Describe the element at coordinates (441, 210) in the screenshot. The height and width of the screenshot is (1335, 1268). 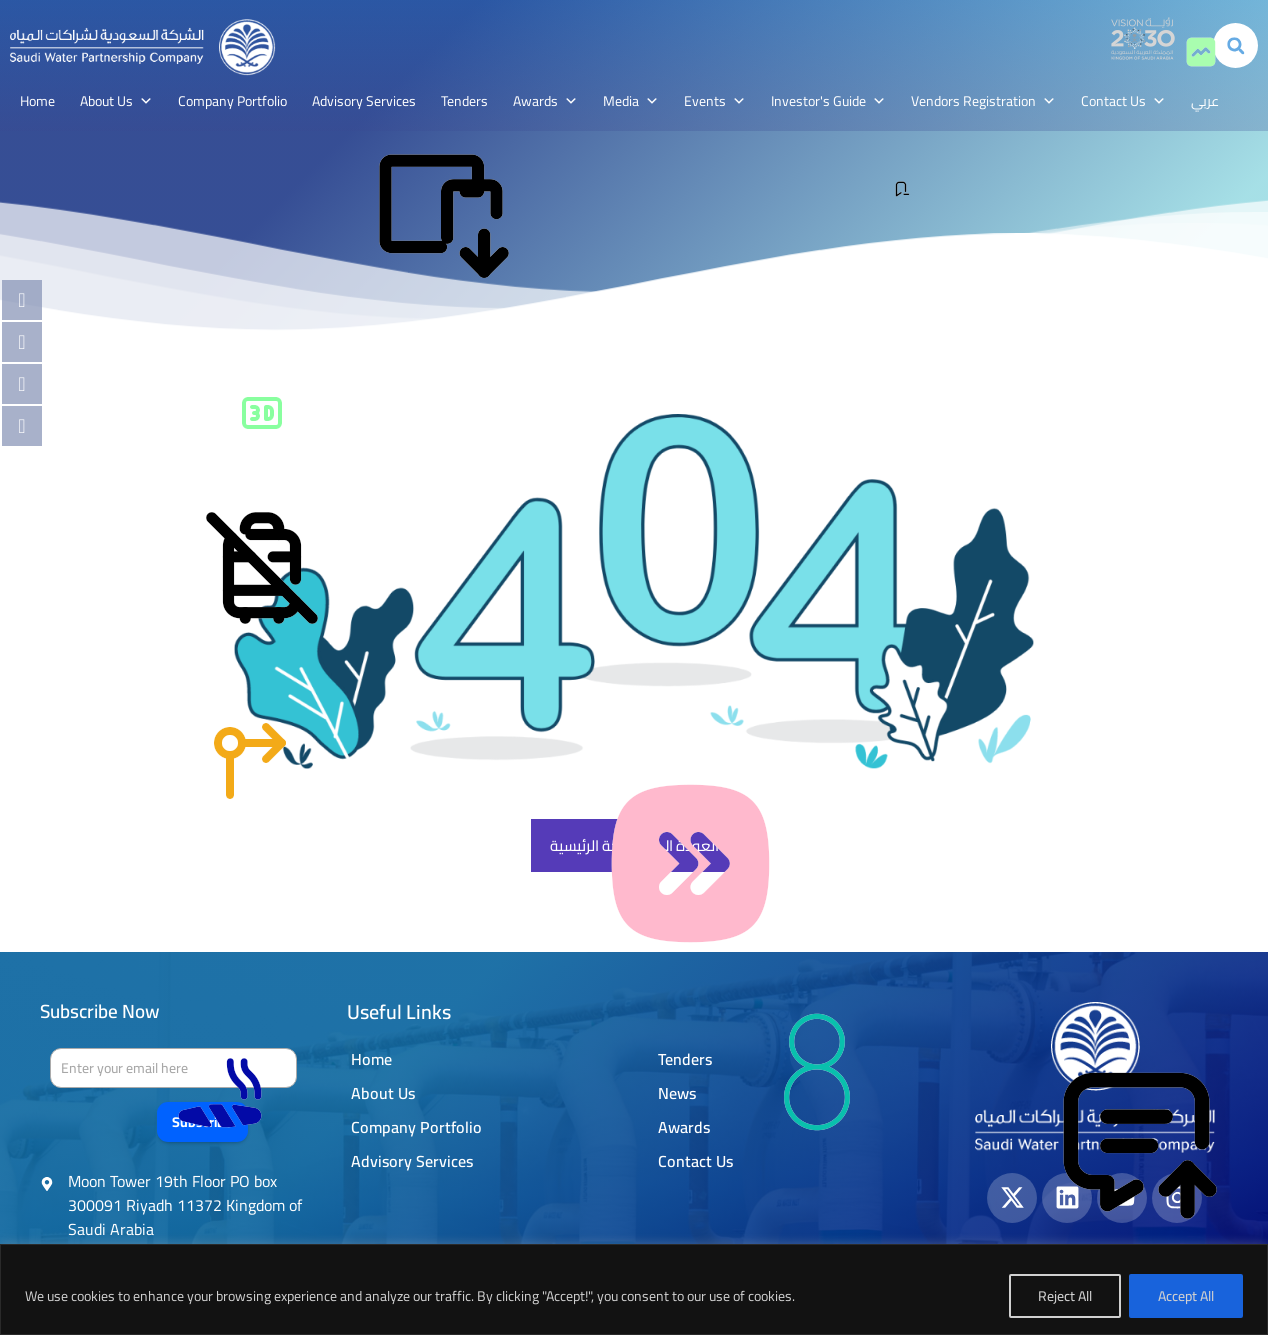
I see `download to connected devices` at that location.